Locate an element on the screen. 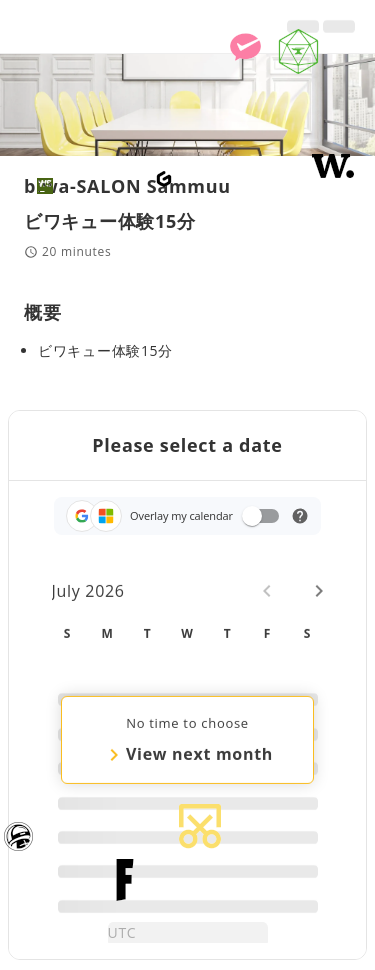  launch fortnite game is located at coordinates (125, 880).